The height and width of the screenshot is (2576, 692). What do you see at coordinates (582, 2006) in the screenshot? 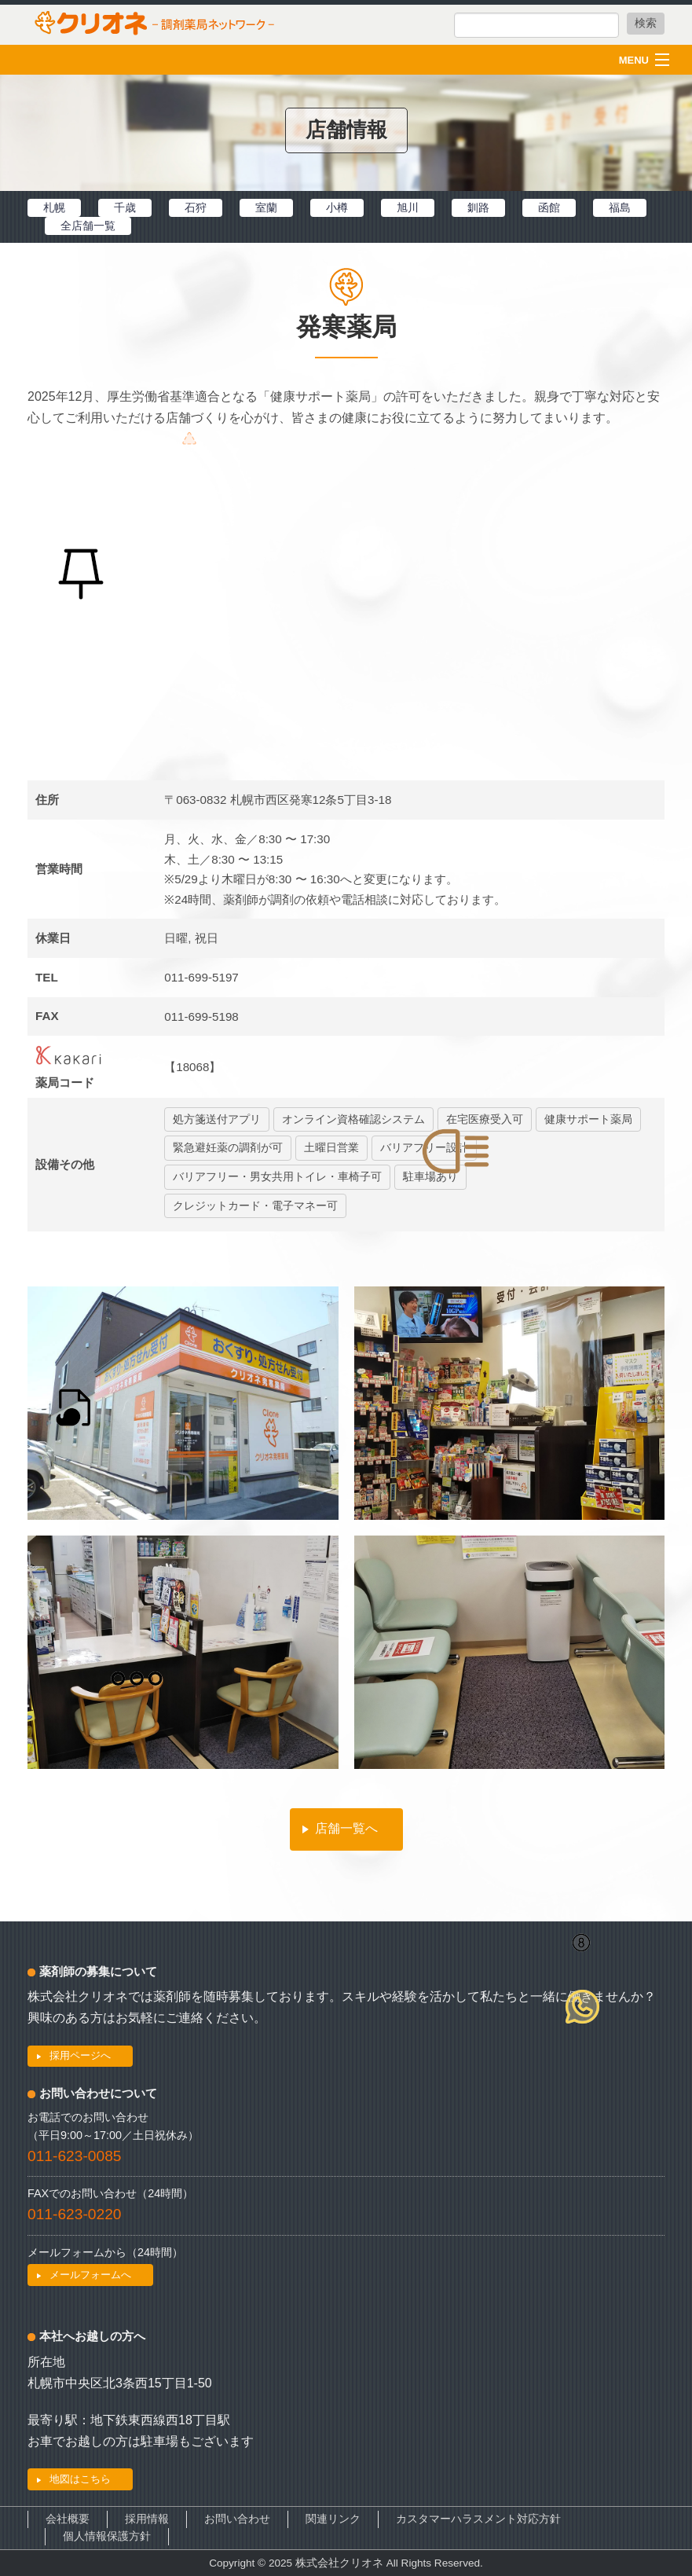
I see `open WhatsApp messaging app` at bounding box center [582, 2006].